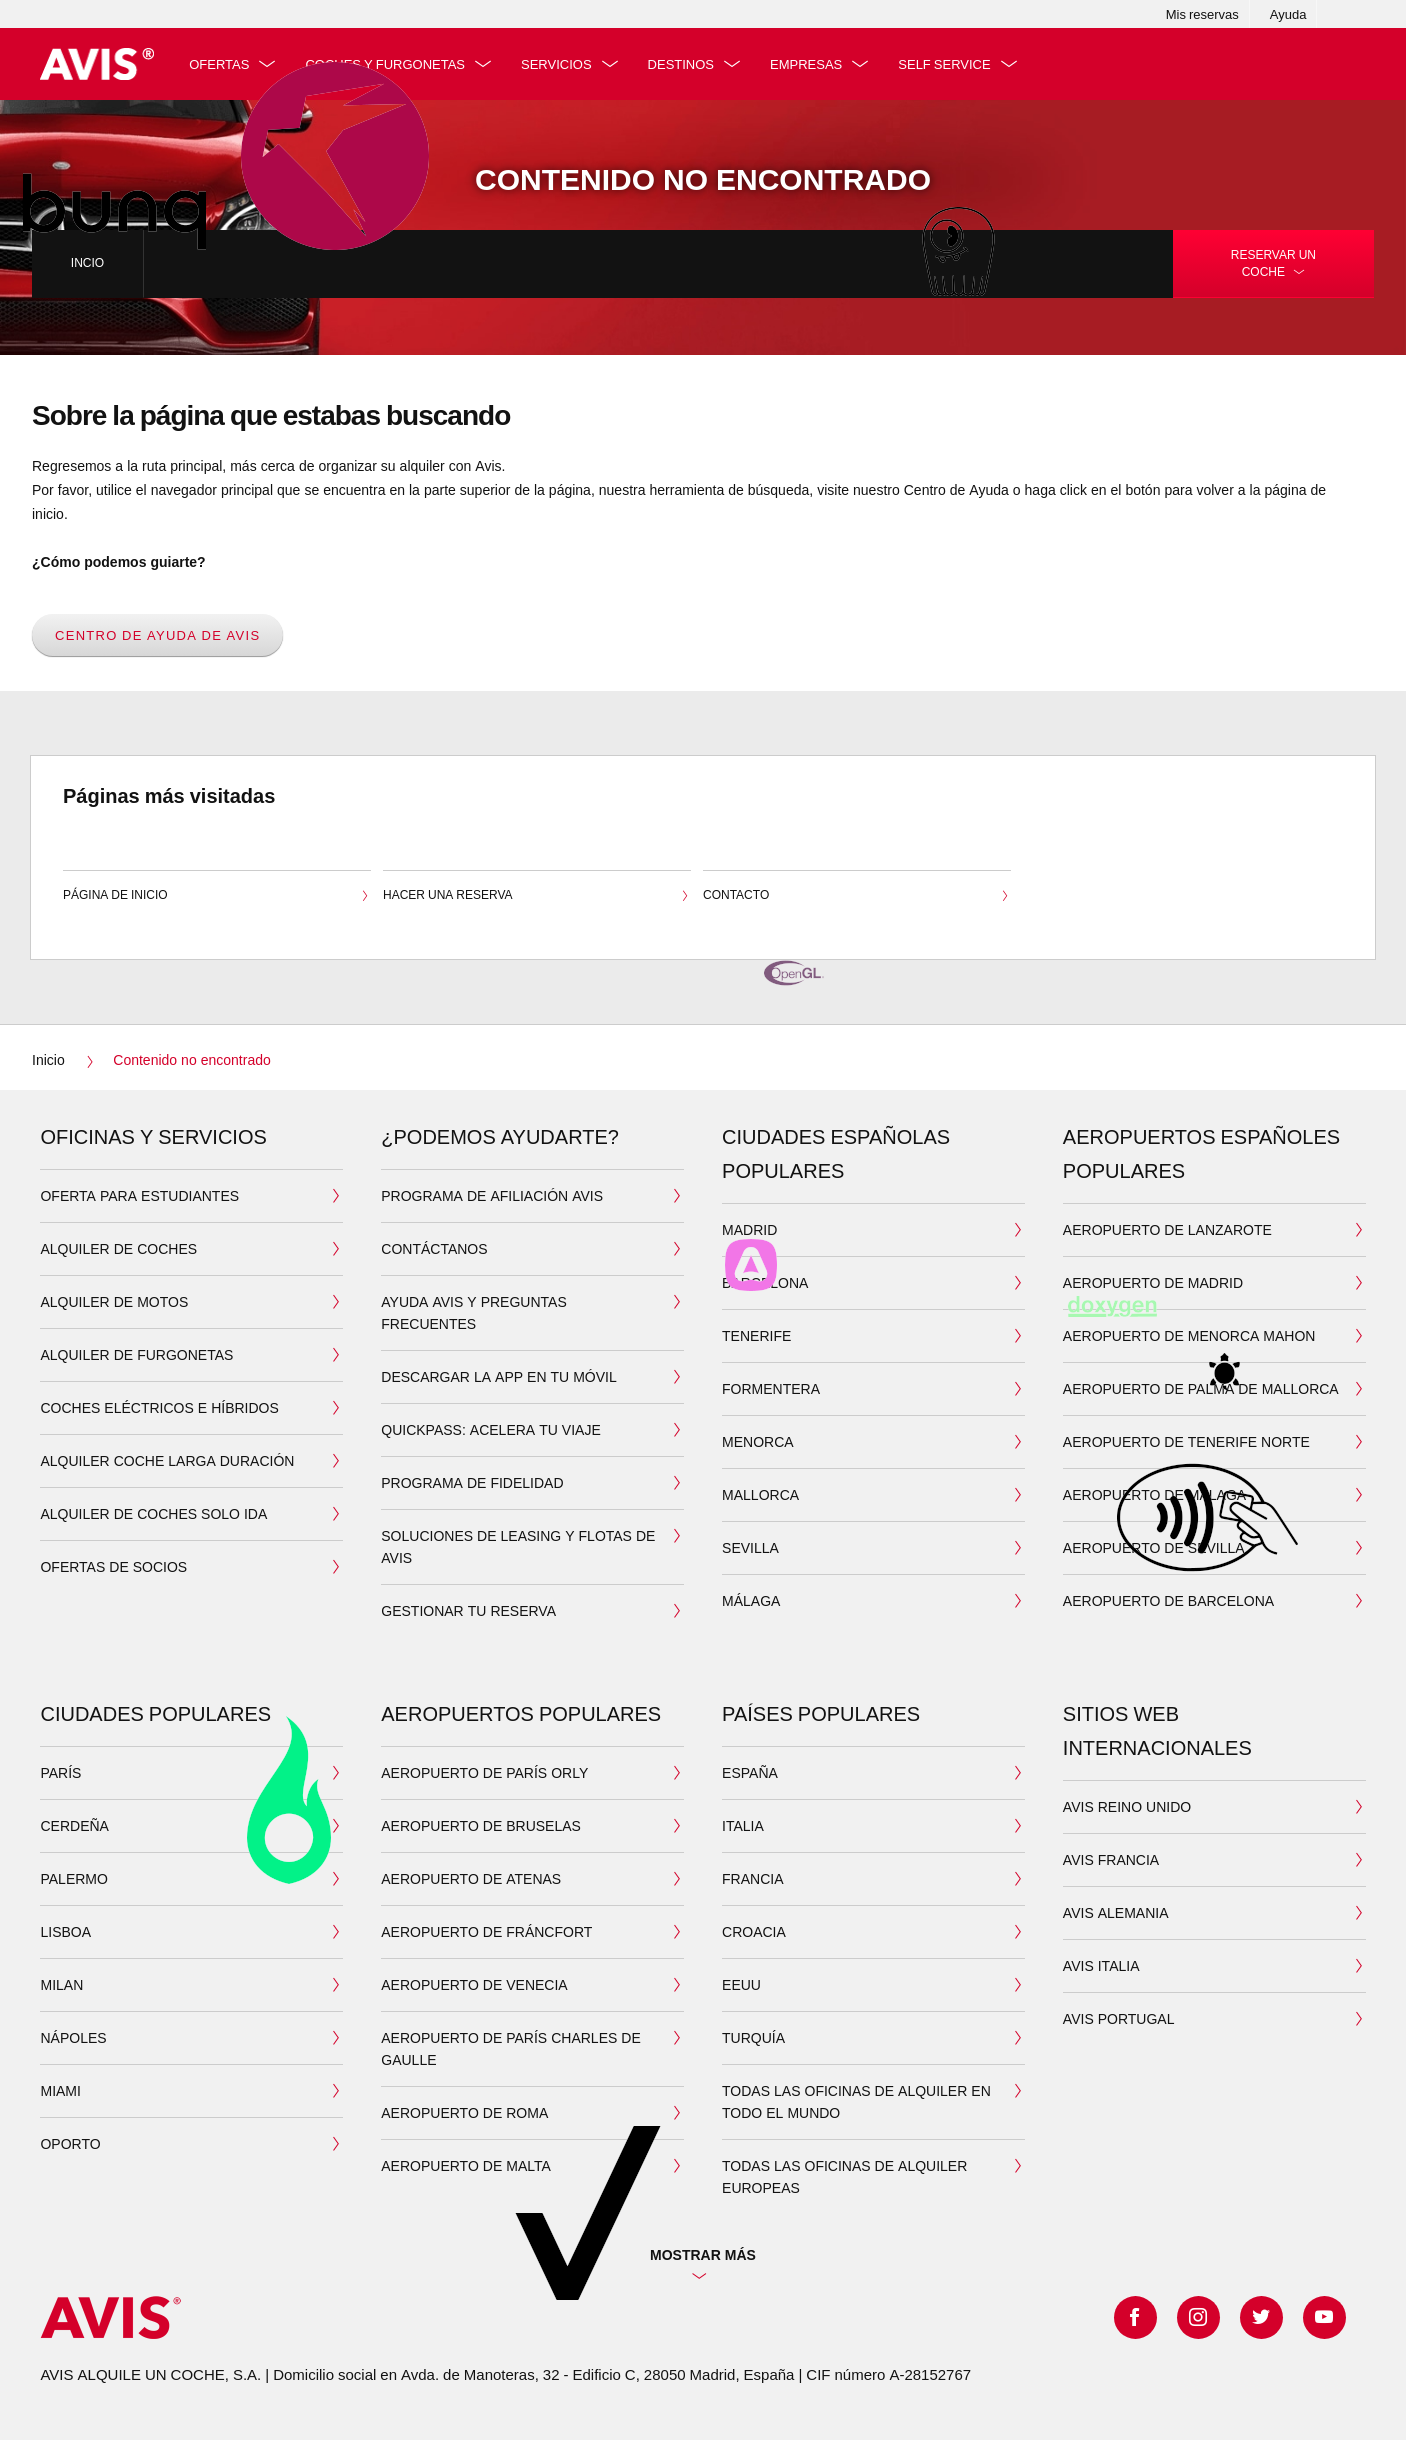 Image resolution: width=1406 pixels, height=2440 pixels. Describe the element at coordinates (958, 251) in the screenshot. I see `ScyllaDB logo` at that location.